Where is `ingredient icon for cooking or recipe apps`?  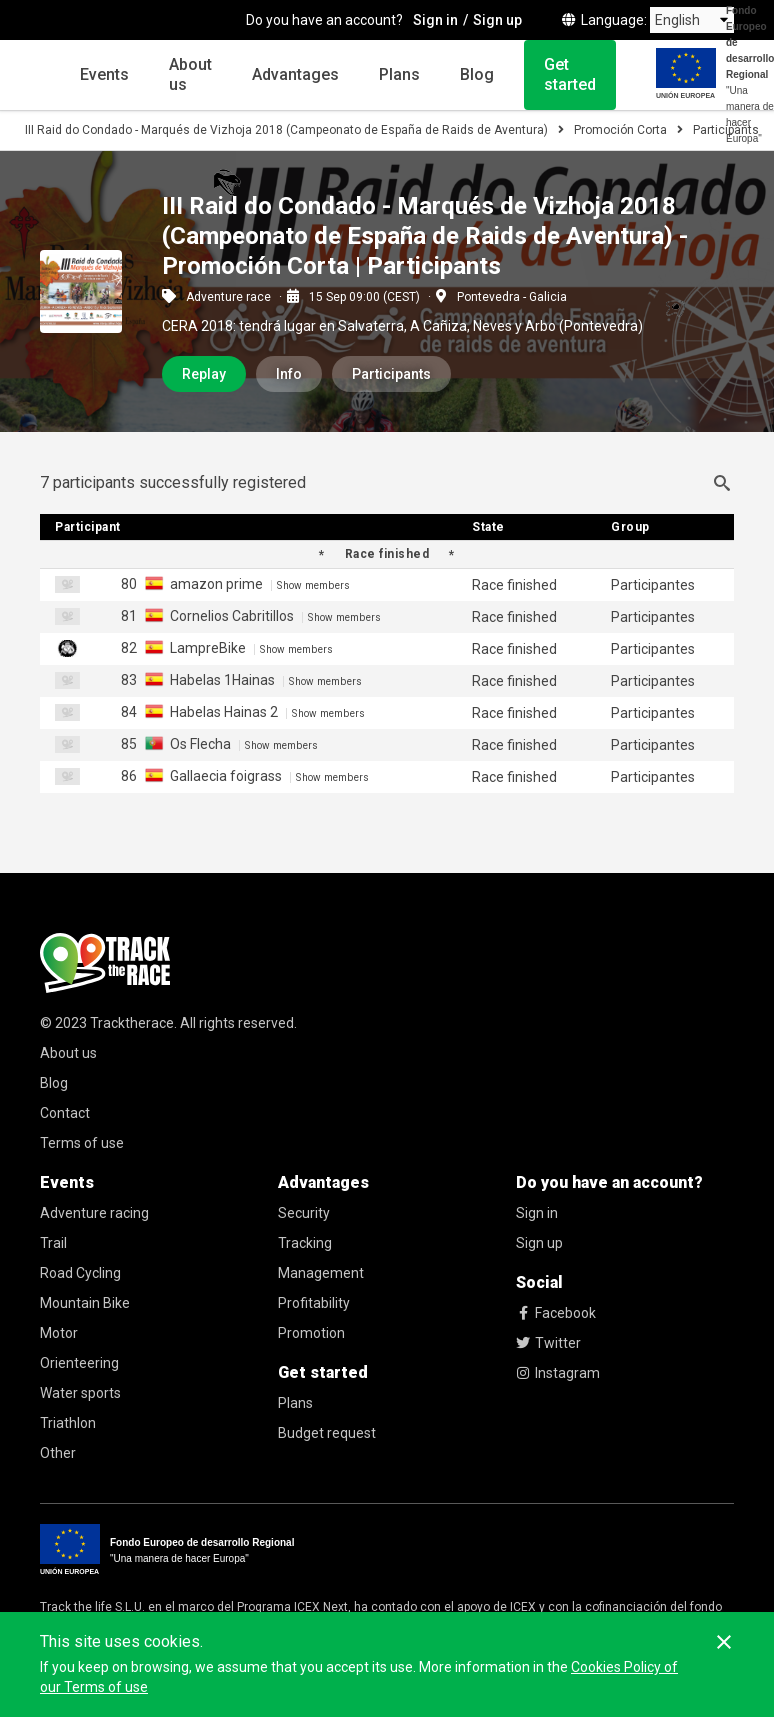 ingredient icon for cooking or recipe apps is located at coordinates (675, 307).